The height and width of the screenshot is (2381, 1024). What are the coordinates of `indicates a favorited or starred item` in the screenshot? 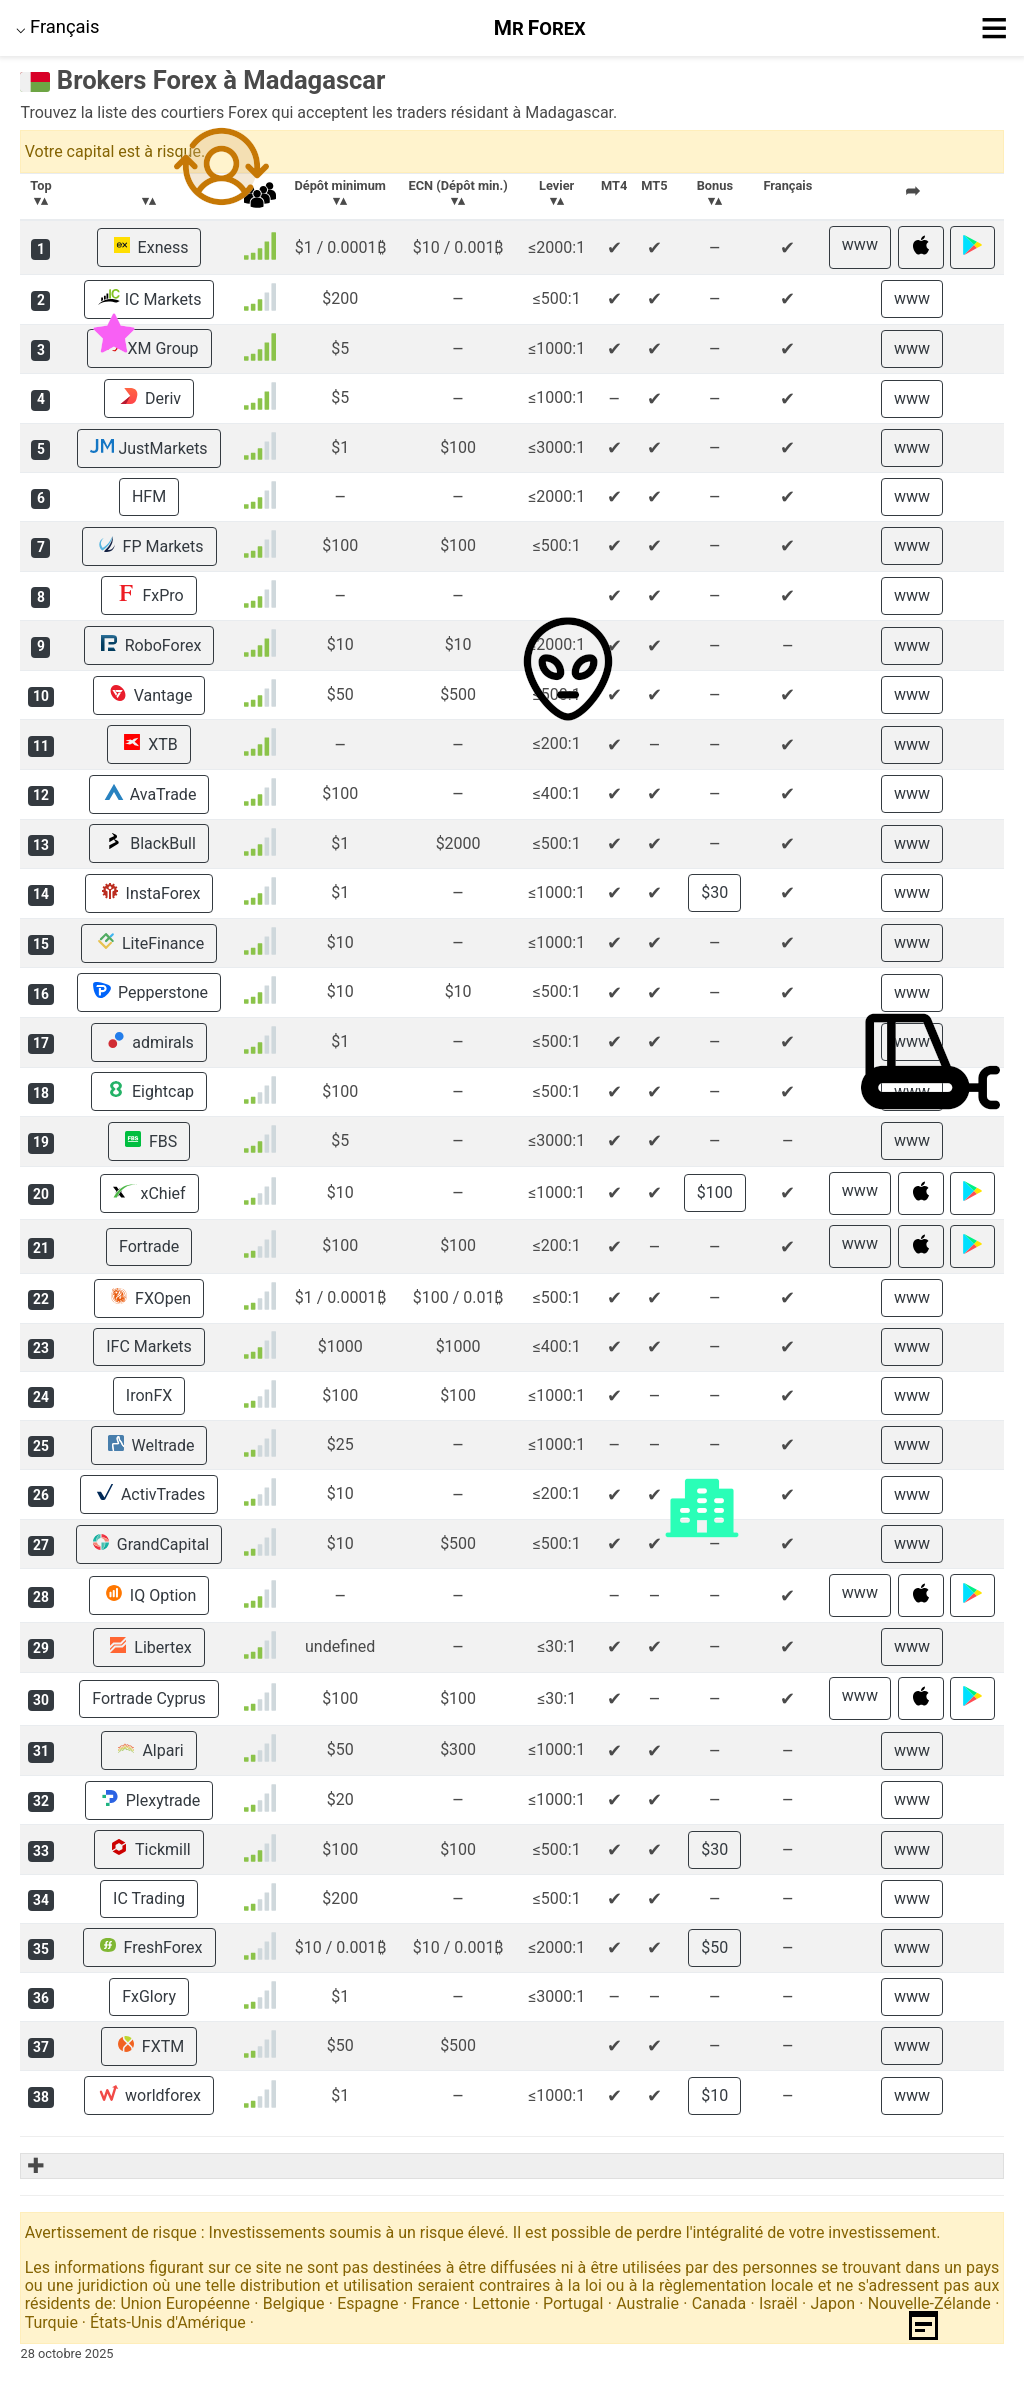 It's located at (114, 335).